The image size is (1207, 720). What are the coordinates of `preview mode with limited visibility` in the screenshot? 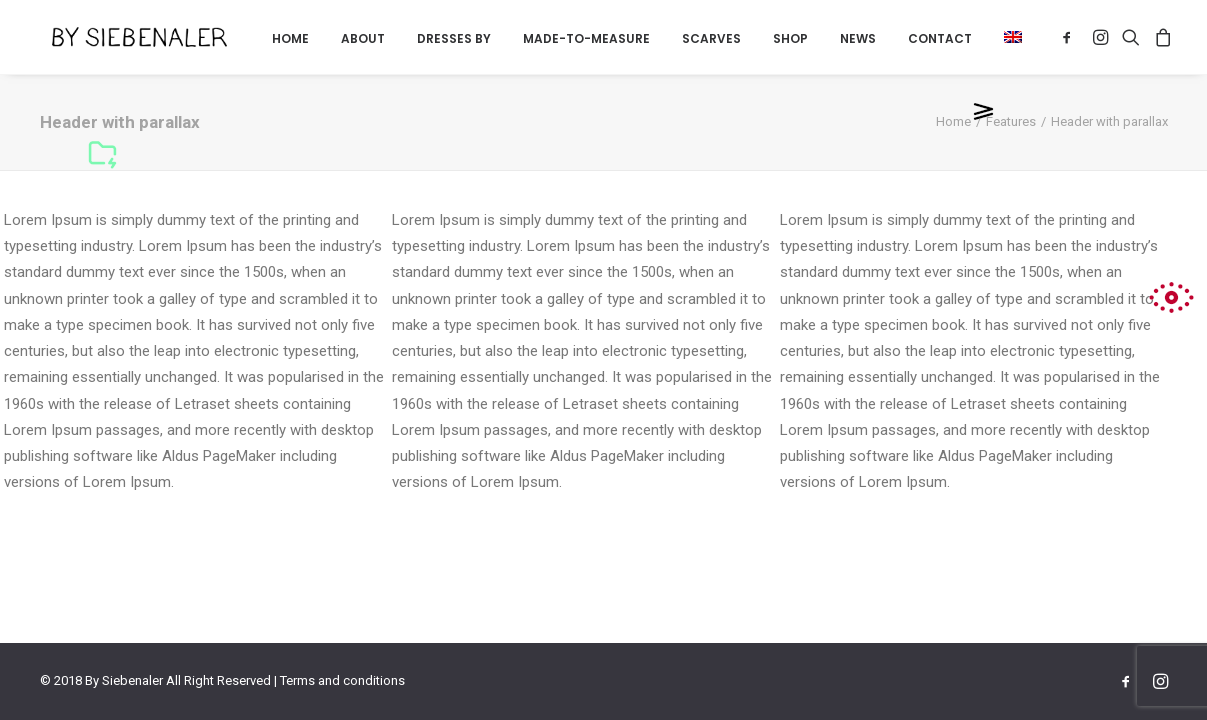 It's located at (1171, 297).